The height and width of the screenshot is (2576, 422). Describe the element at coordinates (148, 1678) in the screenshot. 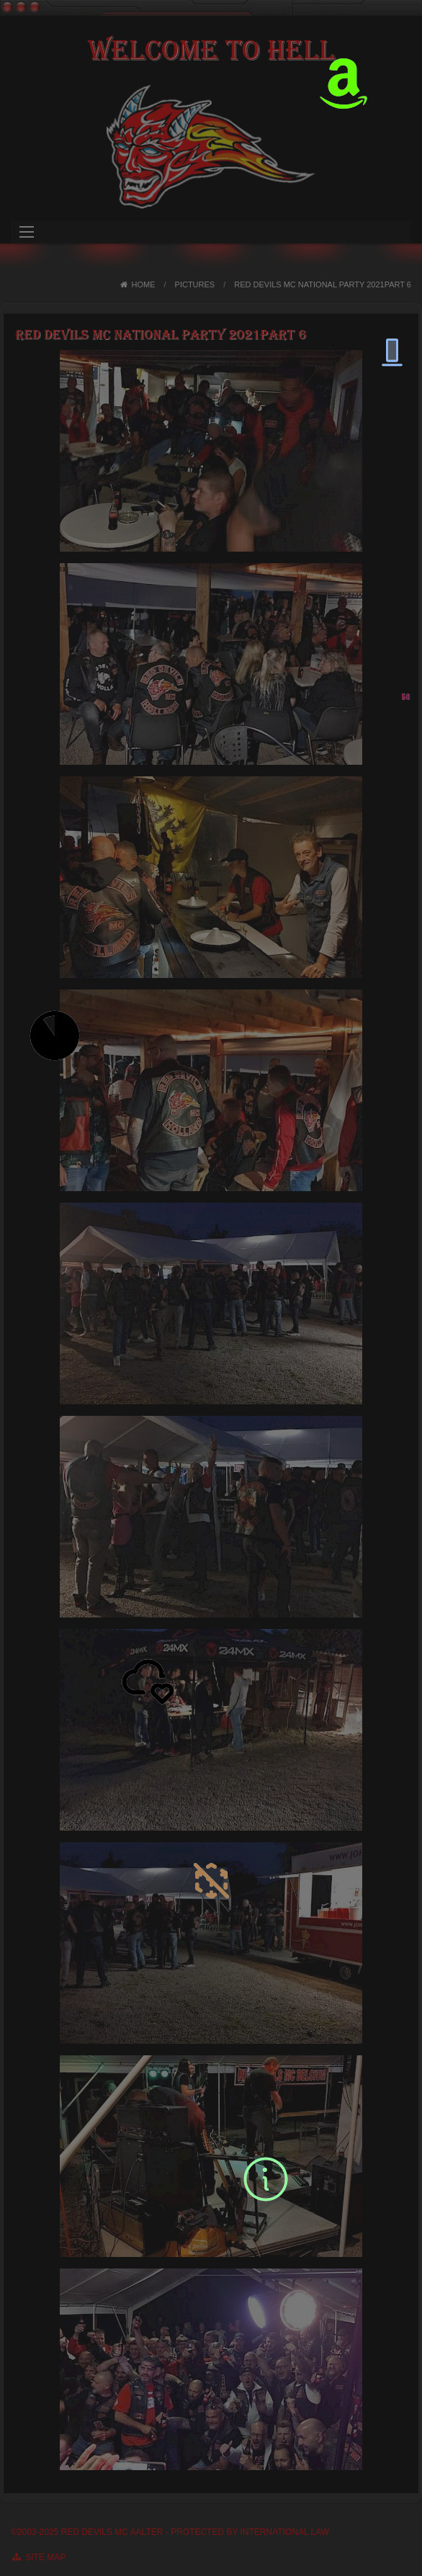

I see `add to cloud favorites` at that location.